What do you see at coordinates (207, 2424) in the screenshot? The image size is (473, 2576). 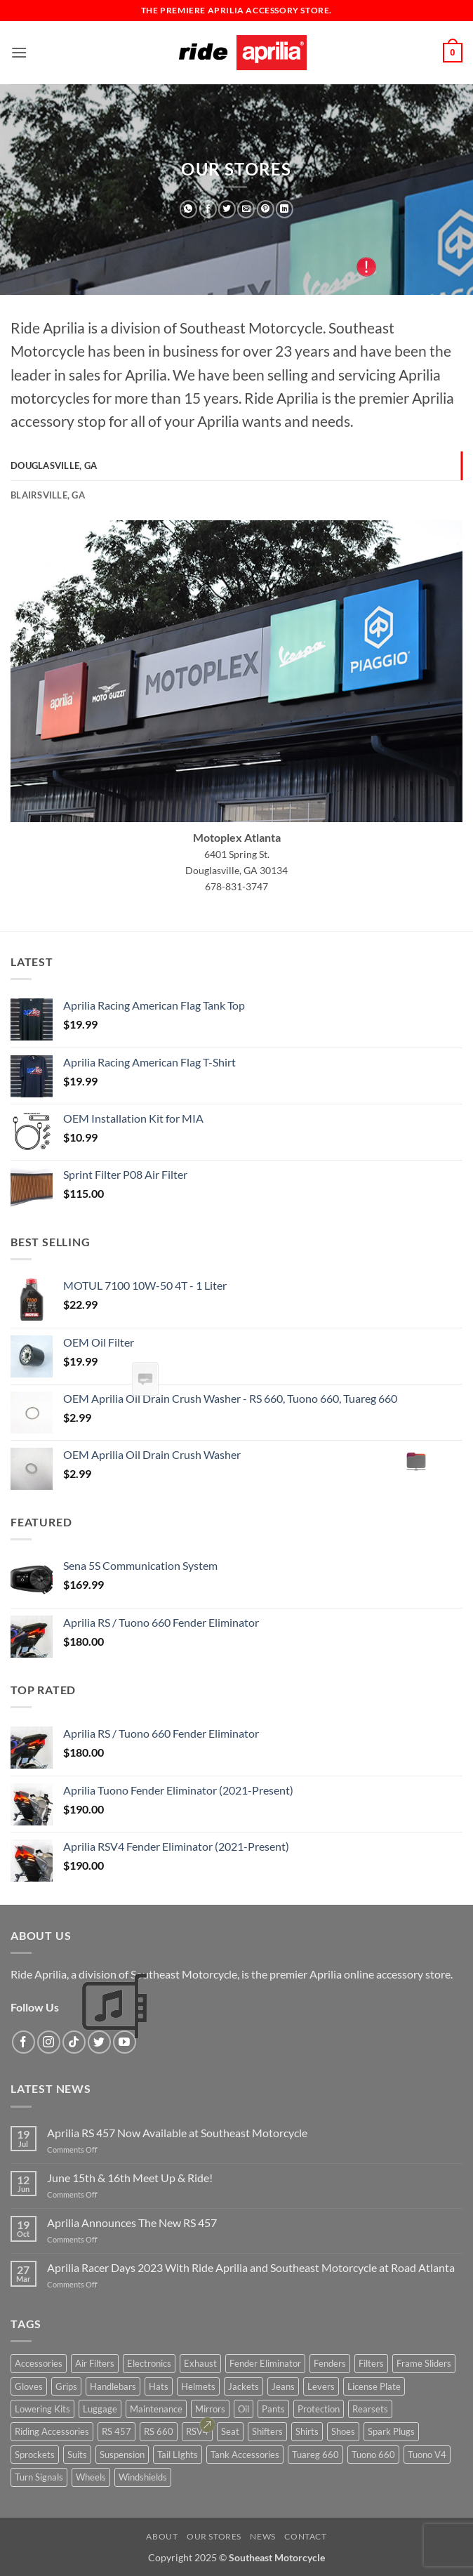 I see `indicates a symbolic link or shortcut to another file` at bounding box center [207, 2424].